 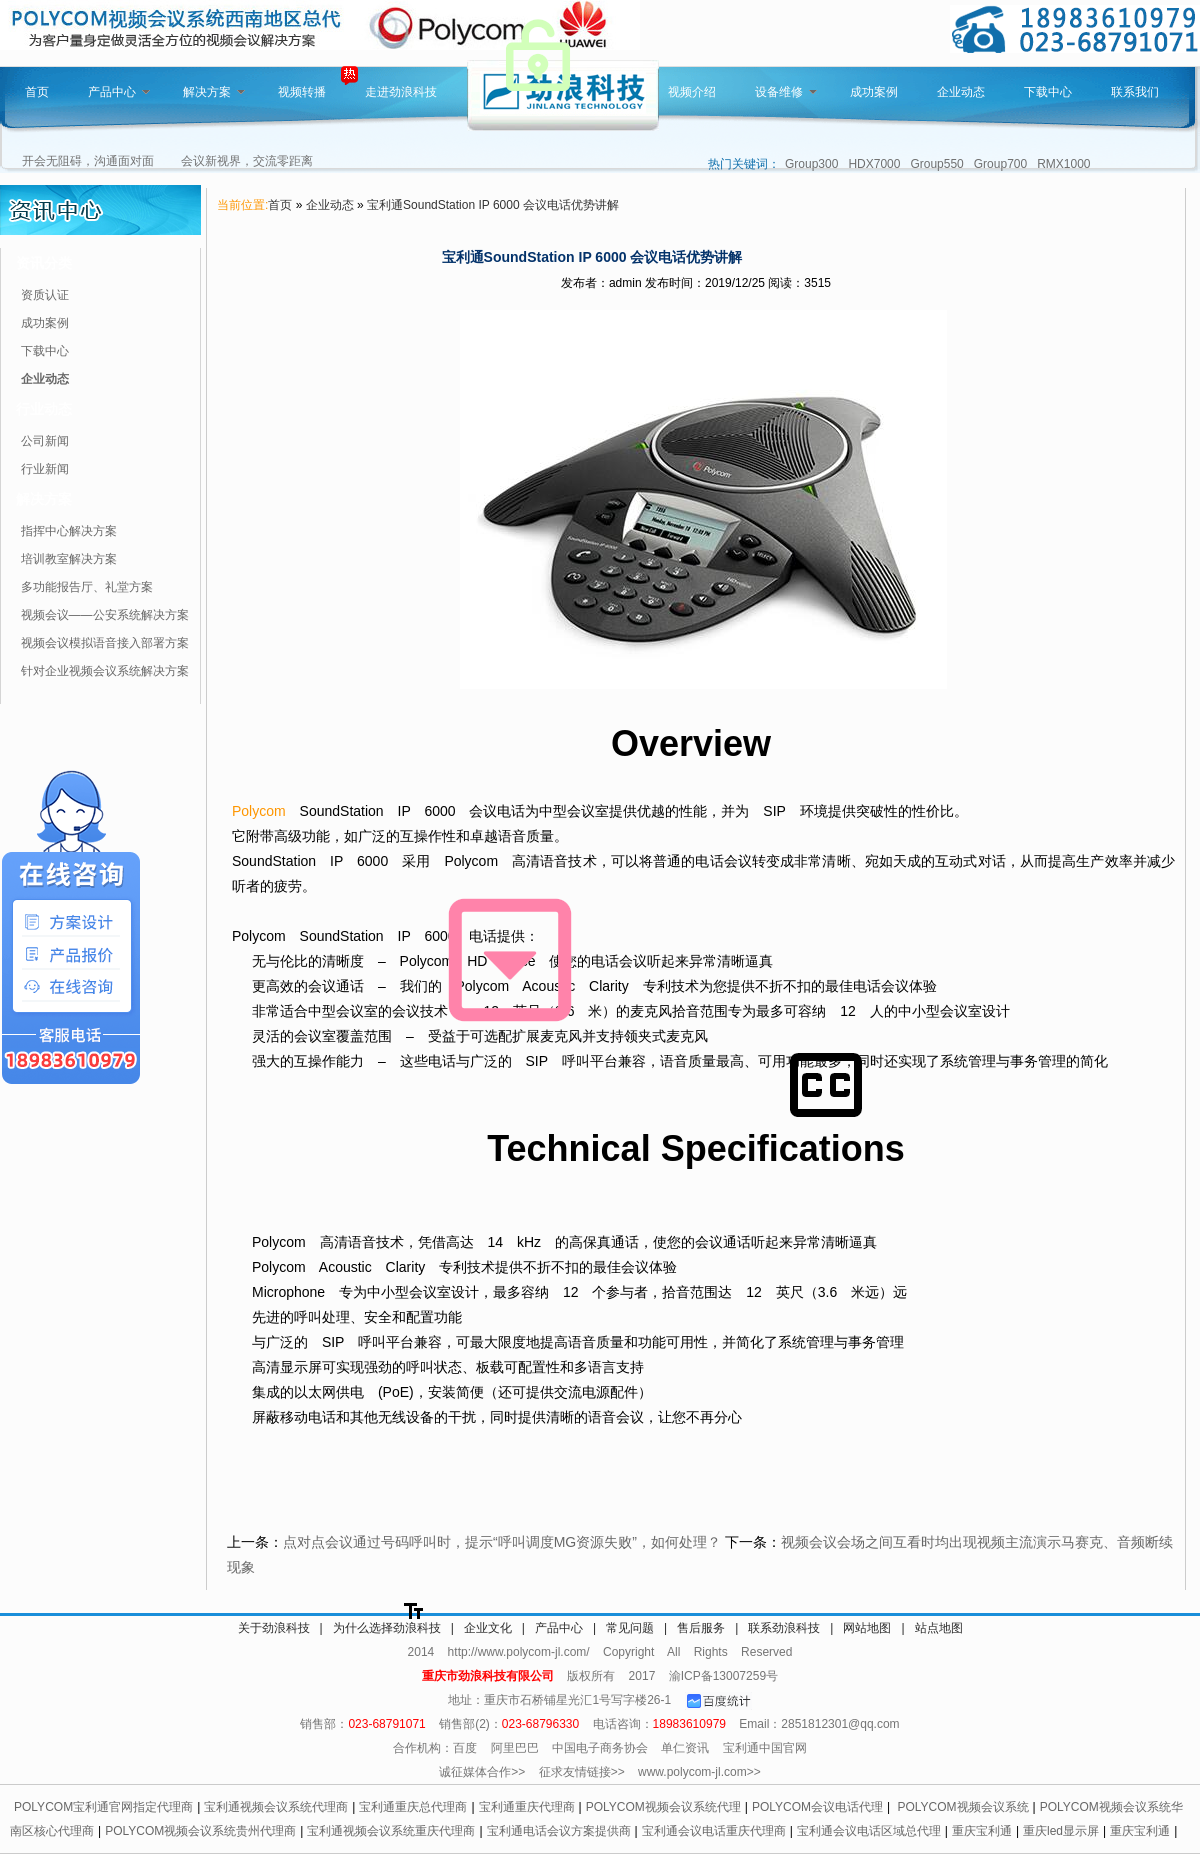 What do you see at coordinates (826, 1085) in the screenshot?
I see `enable closed captions for video content` at bounding box center [826, 1085].